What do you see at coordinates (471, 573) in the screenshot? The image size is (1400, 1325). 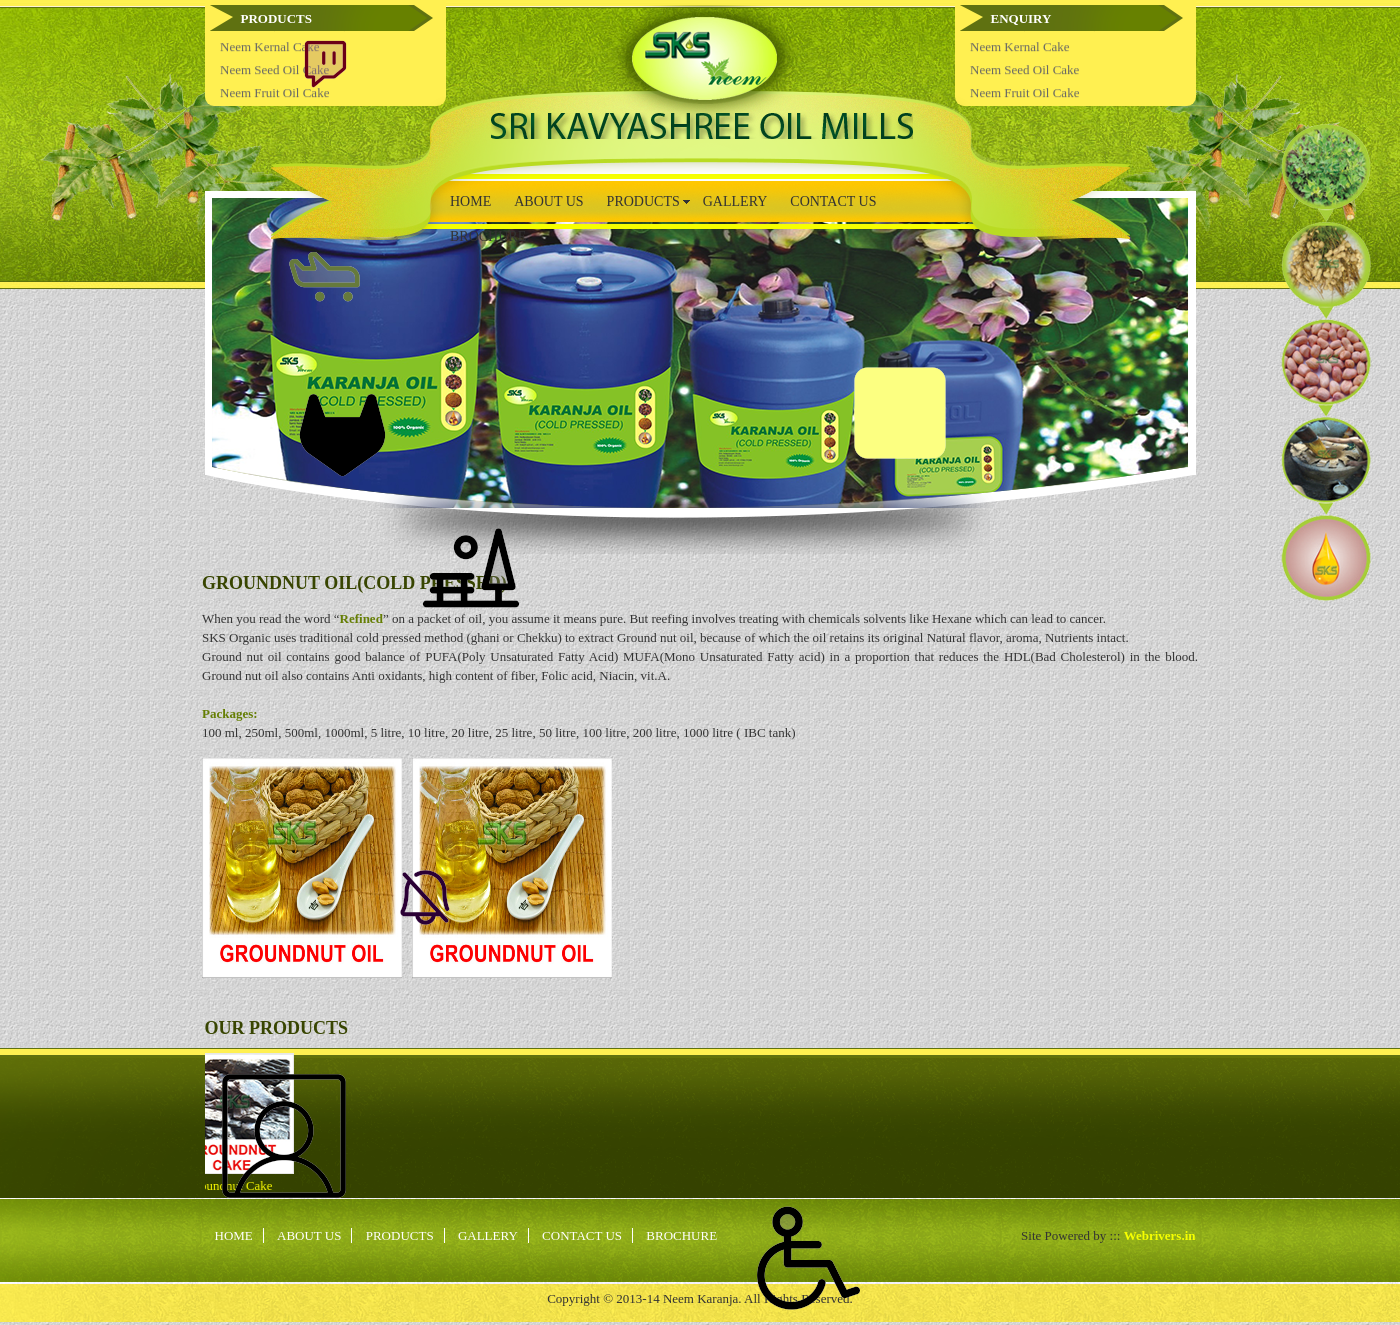 I see `view nearby parks or green spaces` at bounding box center [471, 573].